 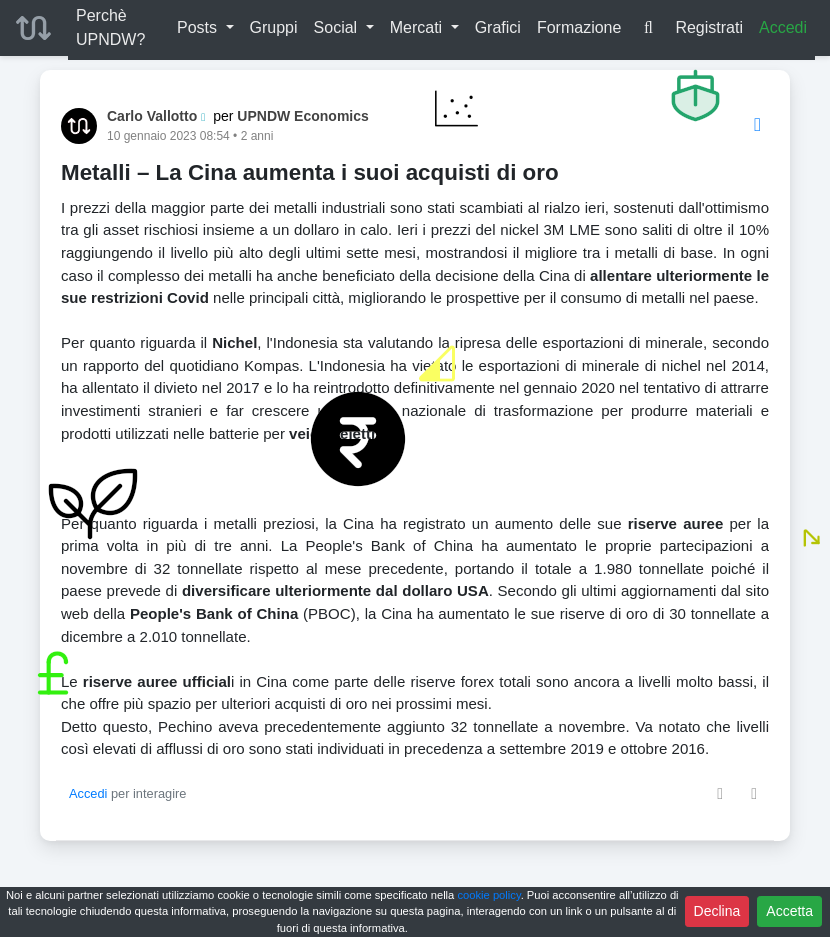 What do you see at coordinates (358, 439) in the screenshot?
I see `view balance or payment amount in indian rupees` at bounding box center [358, 439].